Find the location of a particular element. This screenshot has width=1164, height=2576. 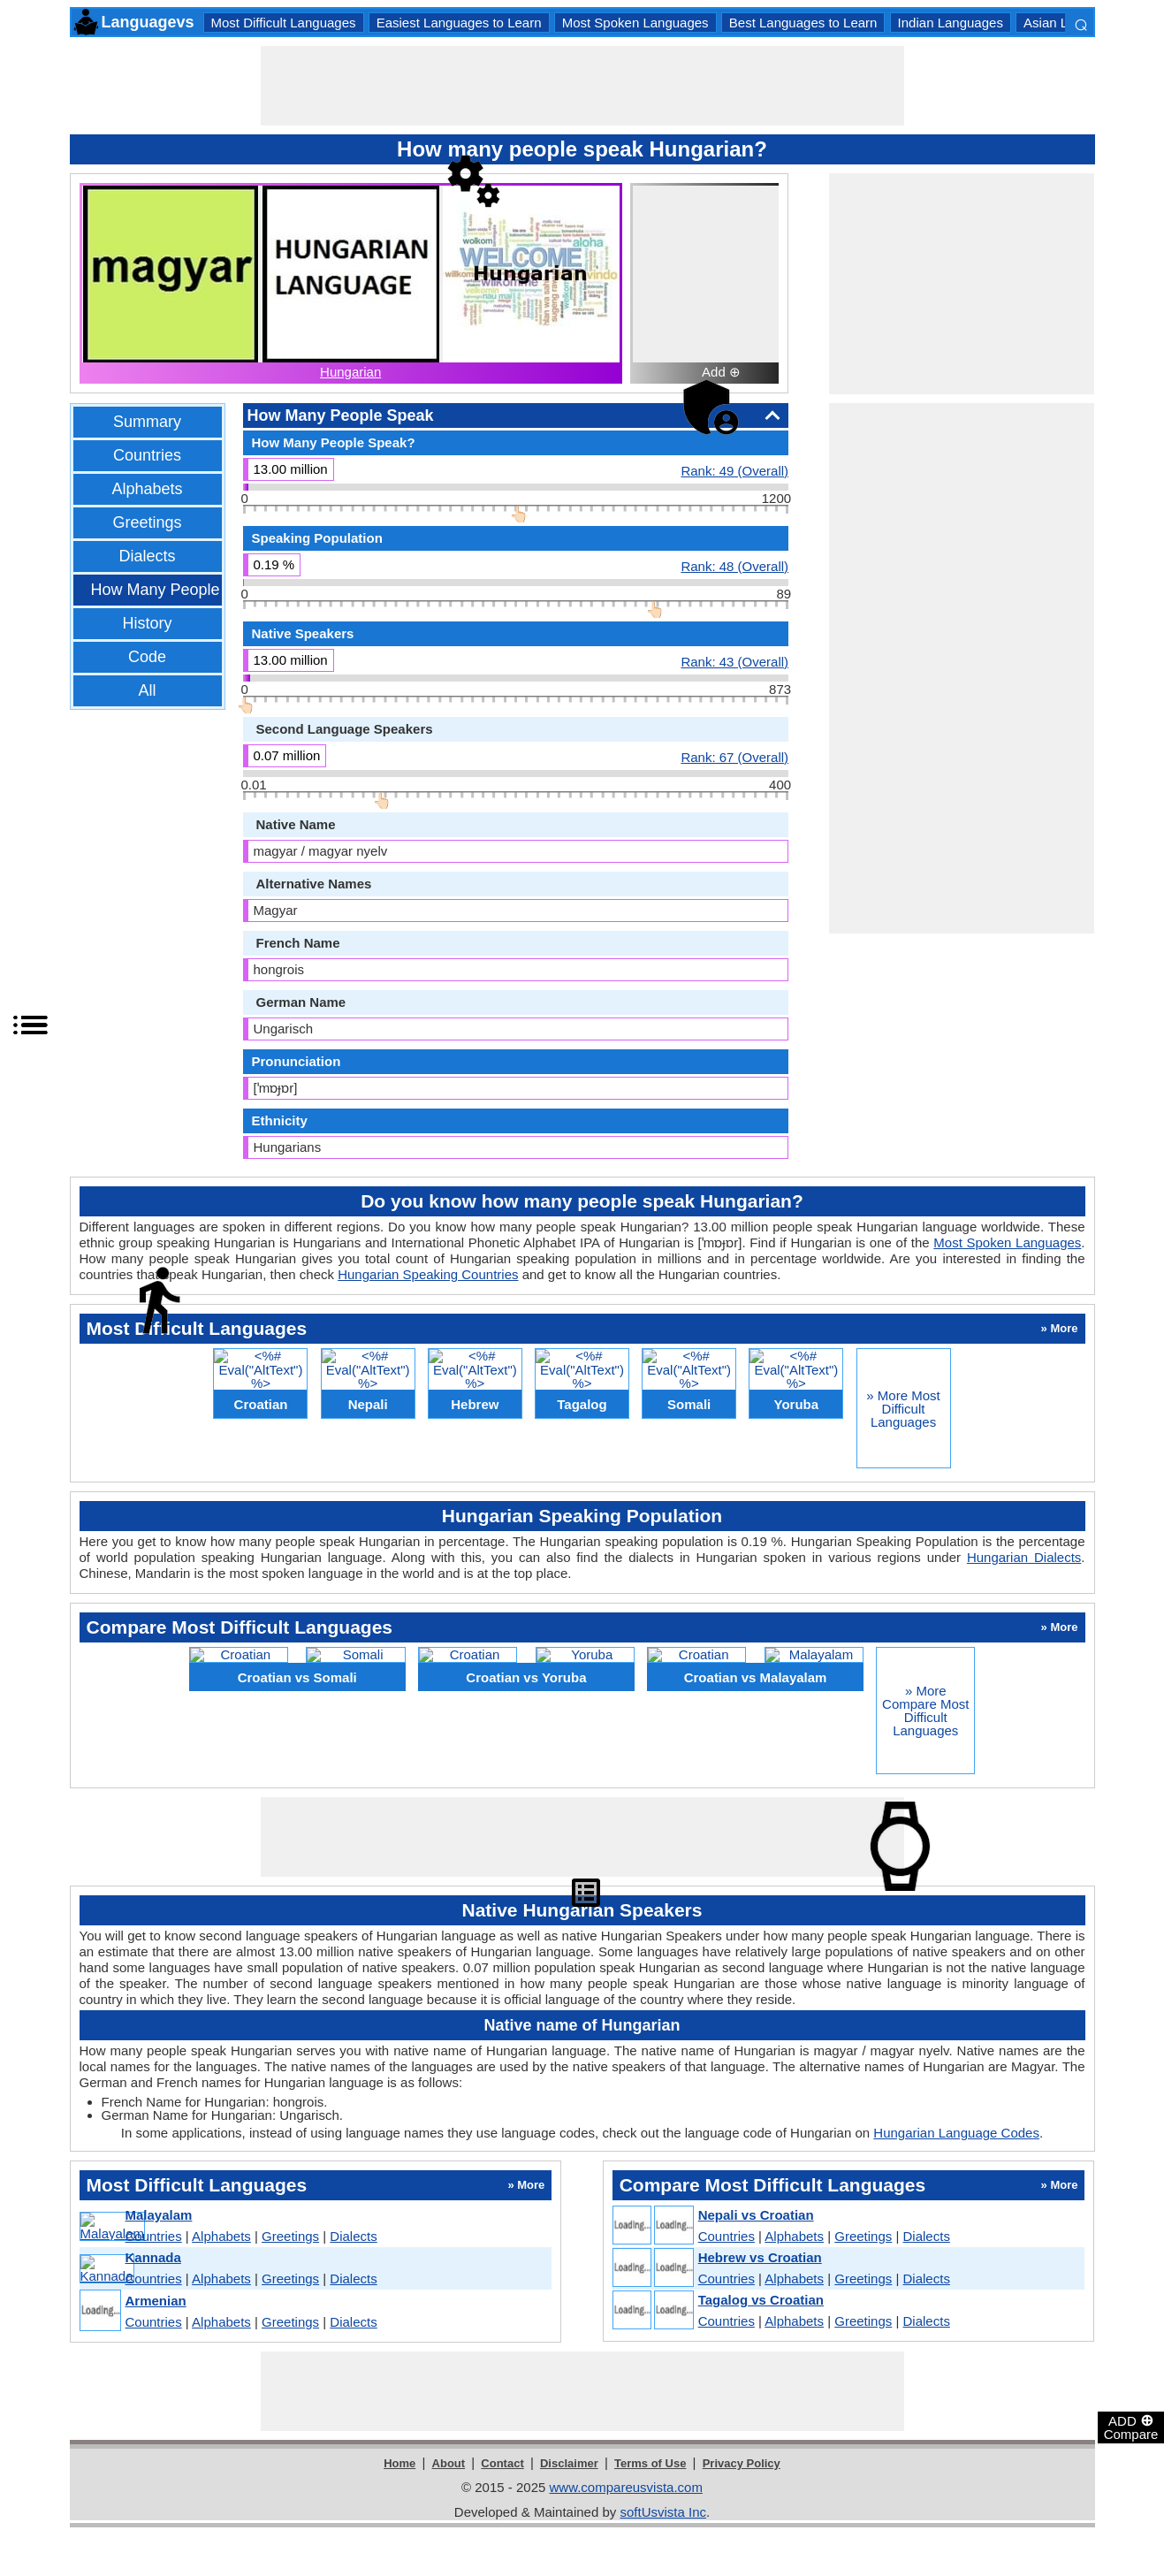

view list details or properties is located at coordinates (586, 1893).